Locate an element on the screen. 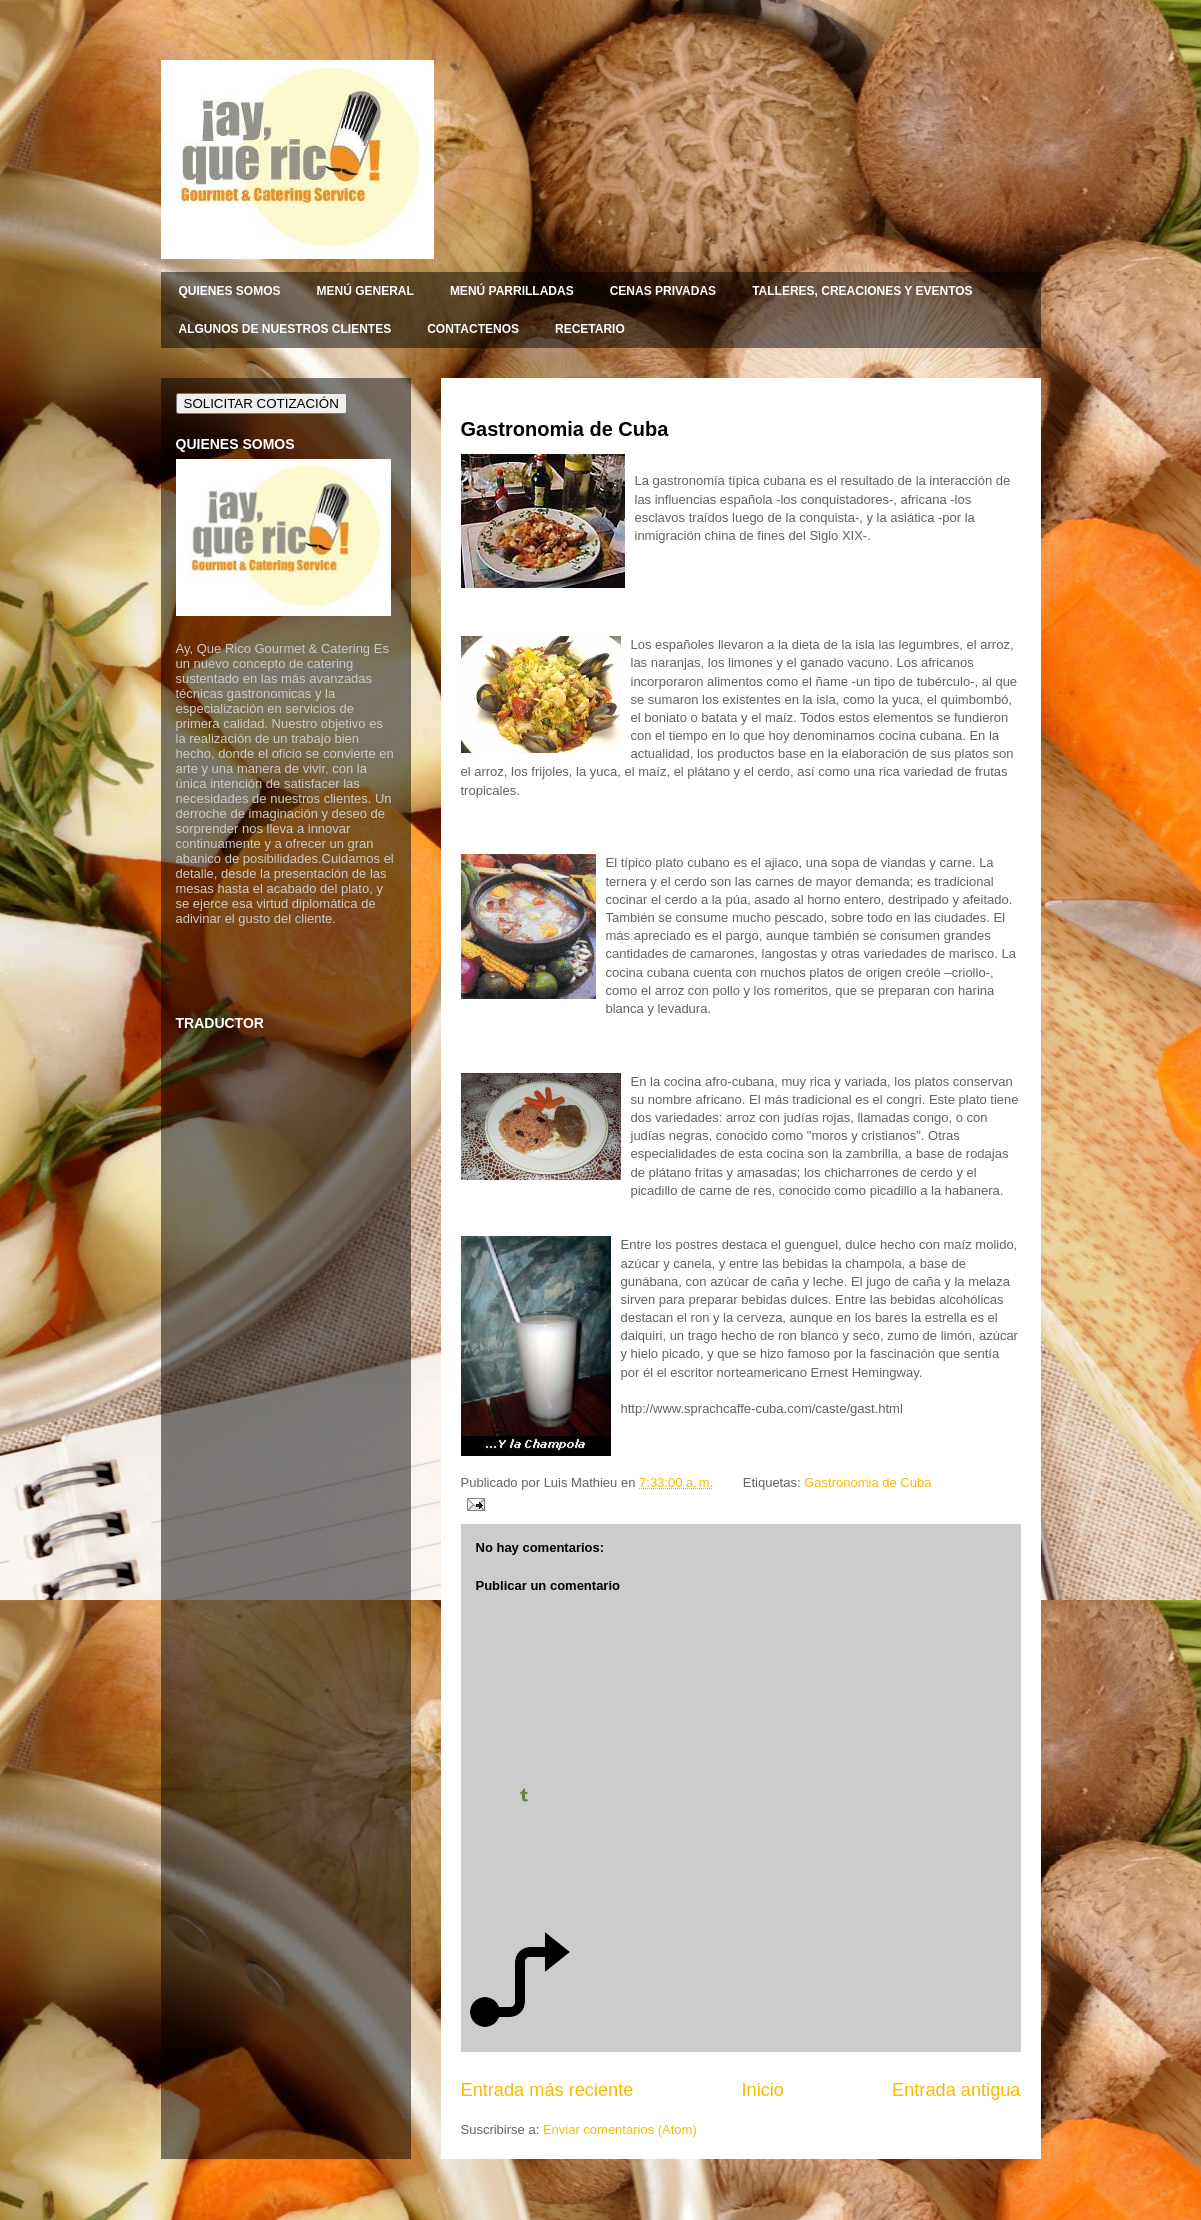 The height and width of the screenshot is (2220, 1201). get directions to a destination is located at coordinates (520, 1982).